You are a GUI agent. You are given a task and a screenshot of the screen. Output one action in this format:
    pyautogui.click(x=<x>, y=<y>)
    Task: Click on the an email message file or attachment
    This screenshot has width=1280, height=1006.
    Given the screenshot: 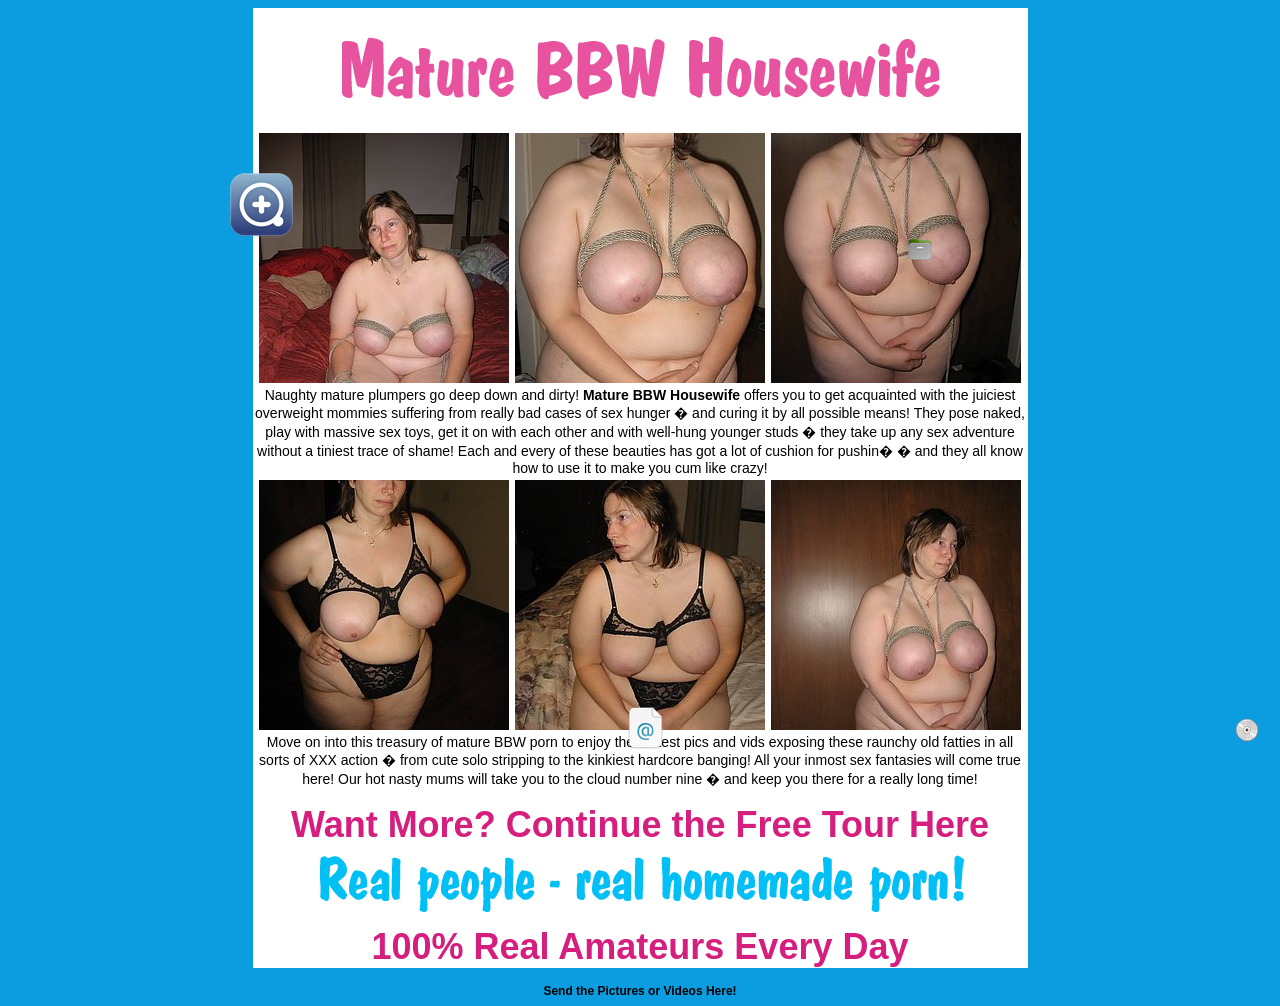 What is the action you would take?
    pyautogui.click(x=645, y=727)
    